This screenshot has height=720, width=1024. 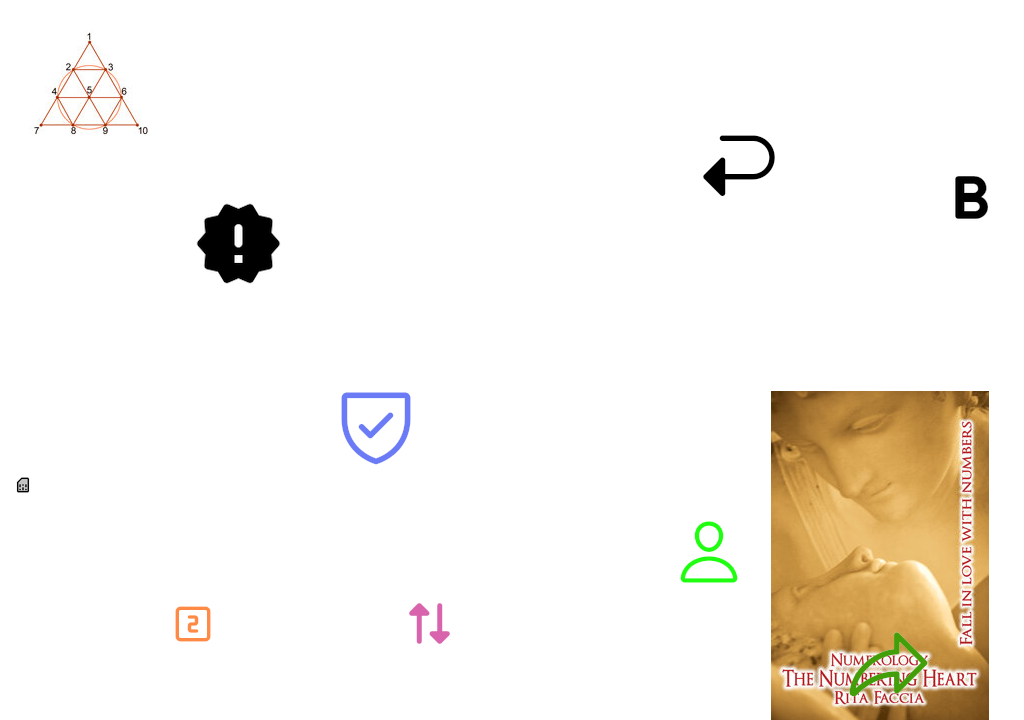 I want to click on indicates verified or secure status, so click(x=376, y=424).